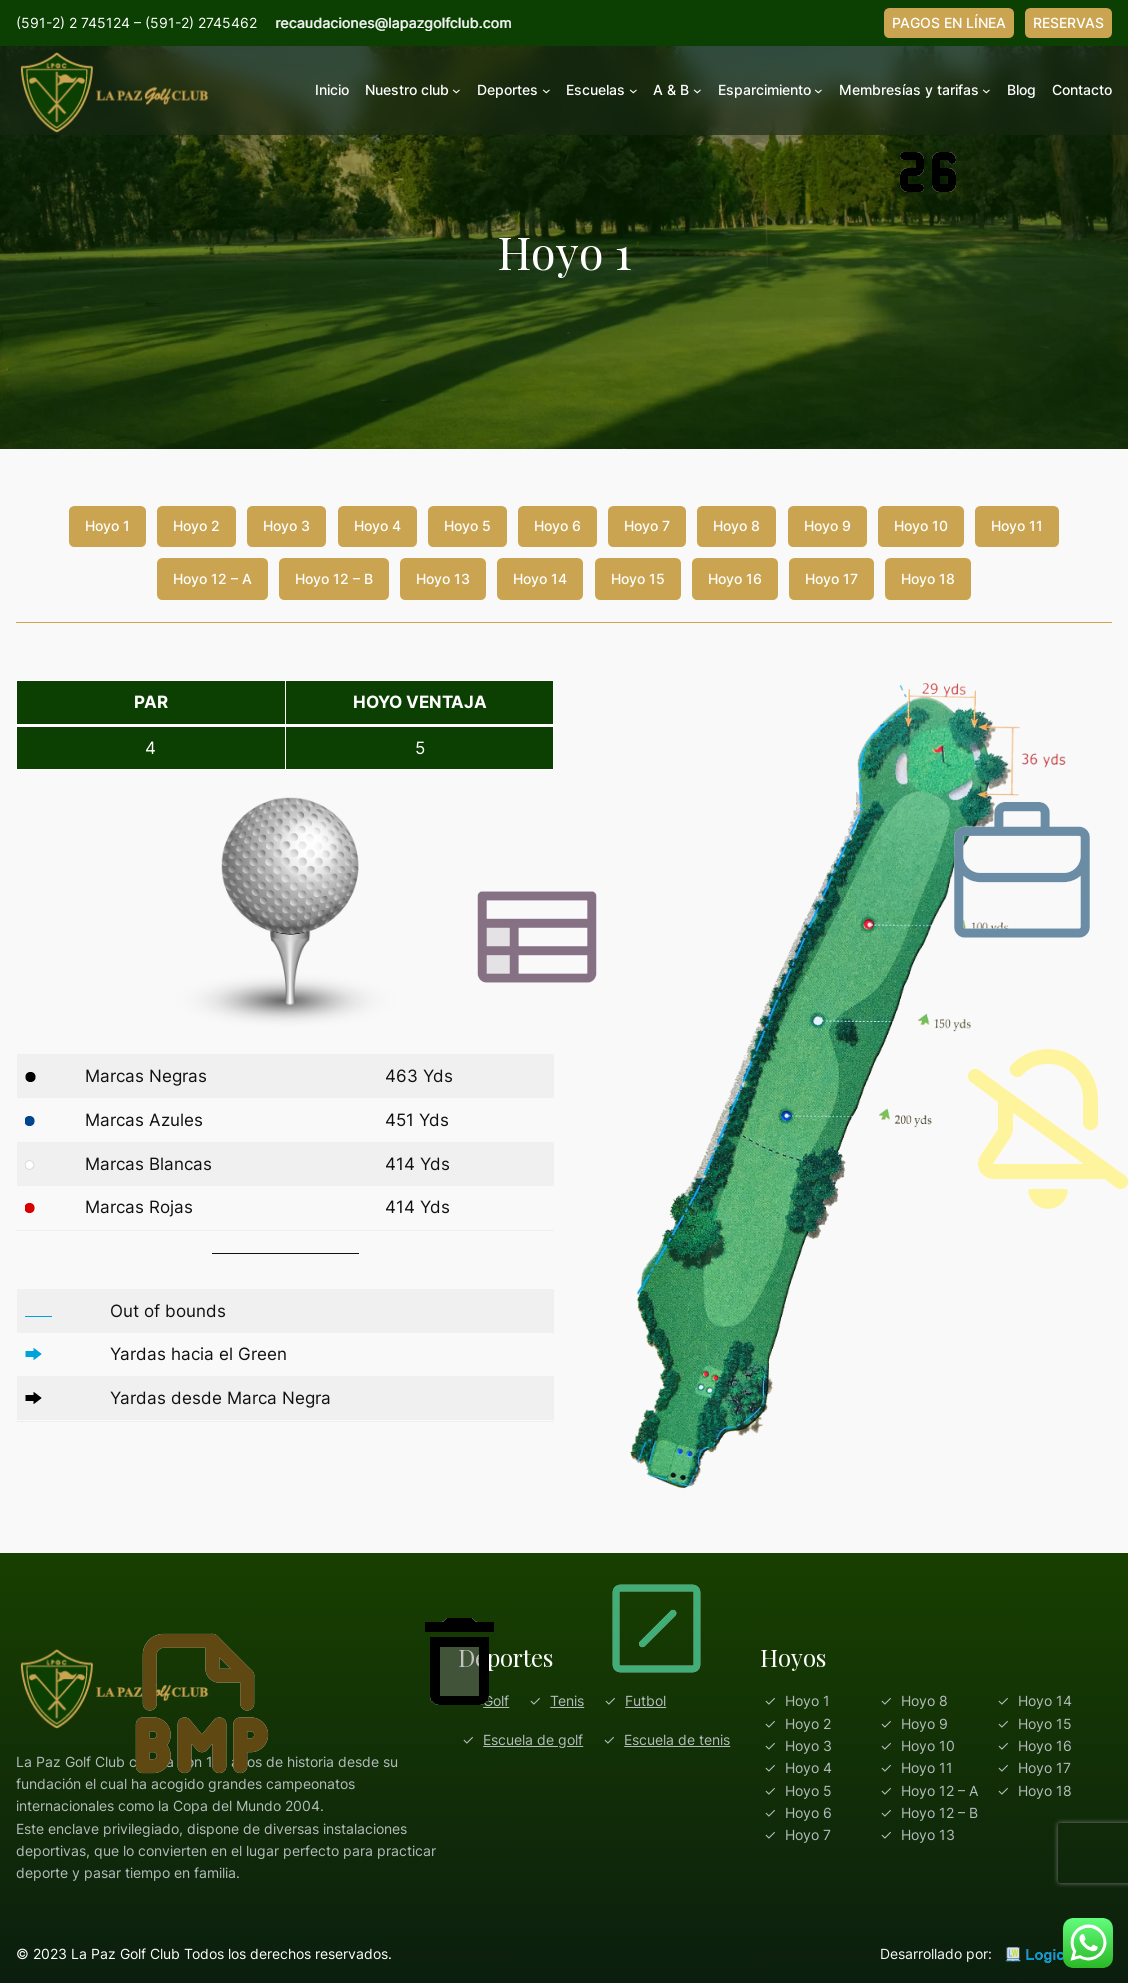  I want to click on mute notifications, so click(1048, 1129).